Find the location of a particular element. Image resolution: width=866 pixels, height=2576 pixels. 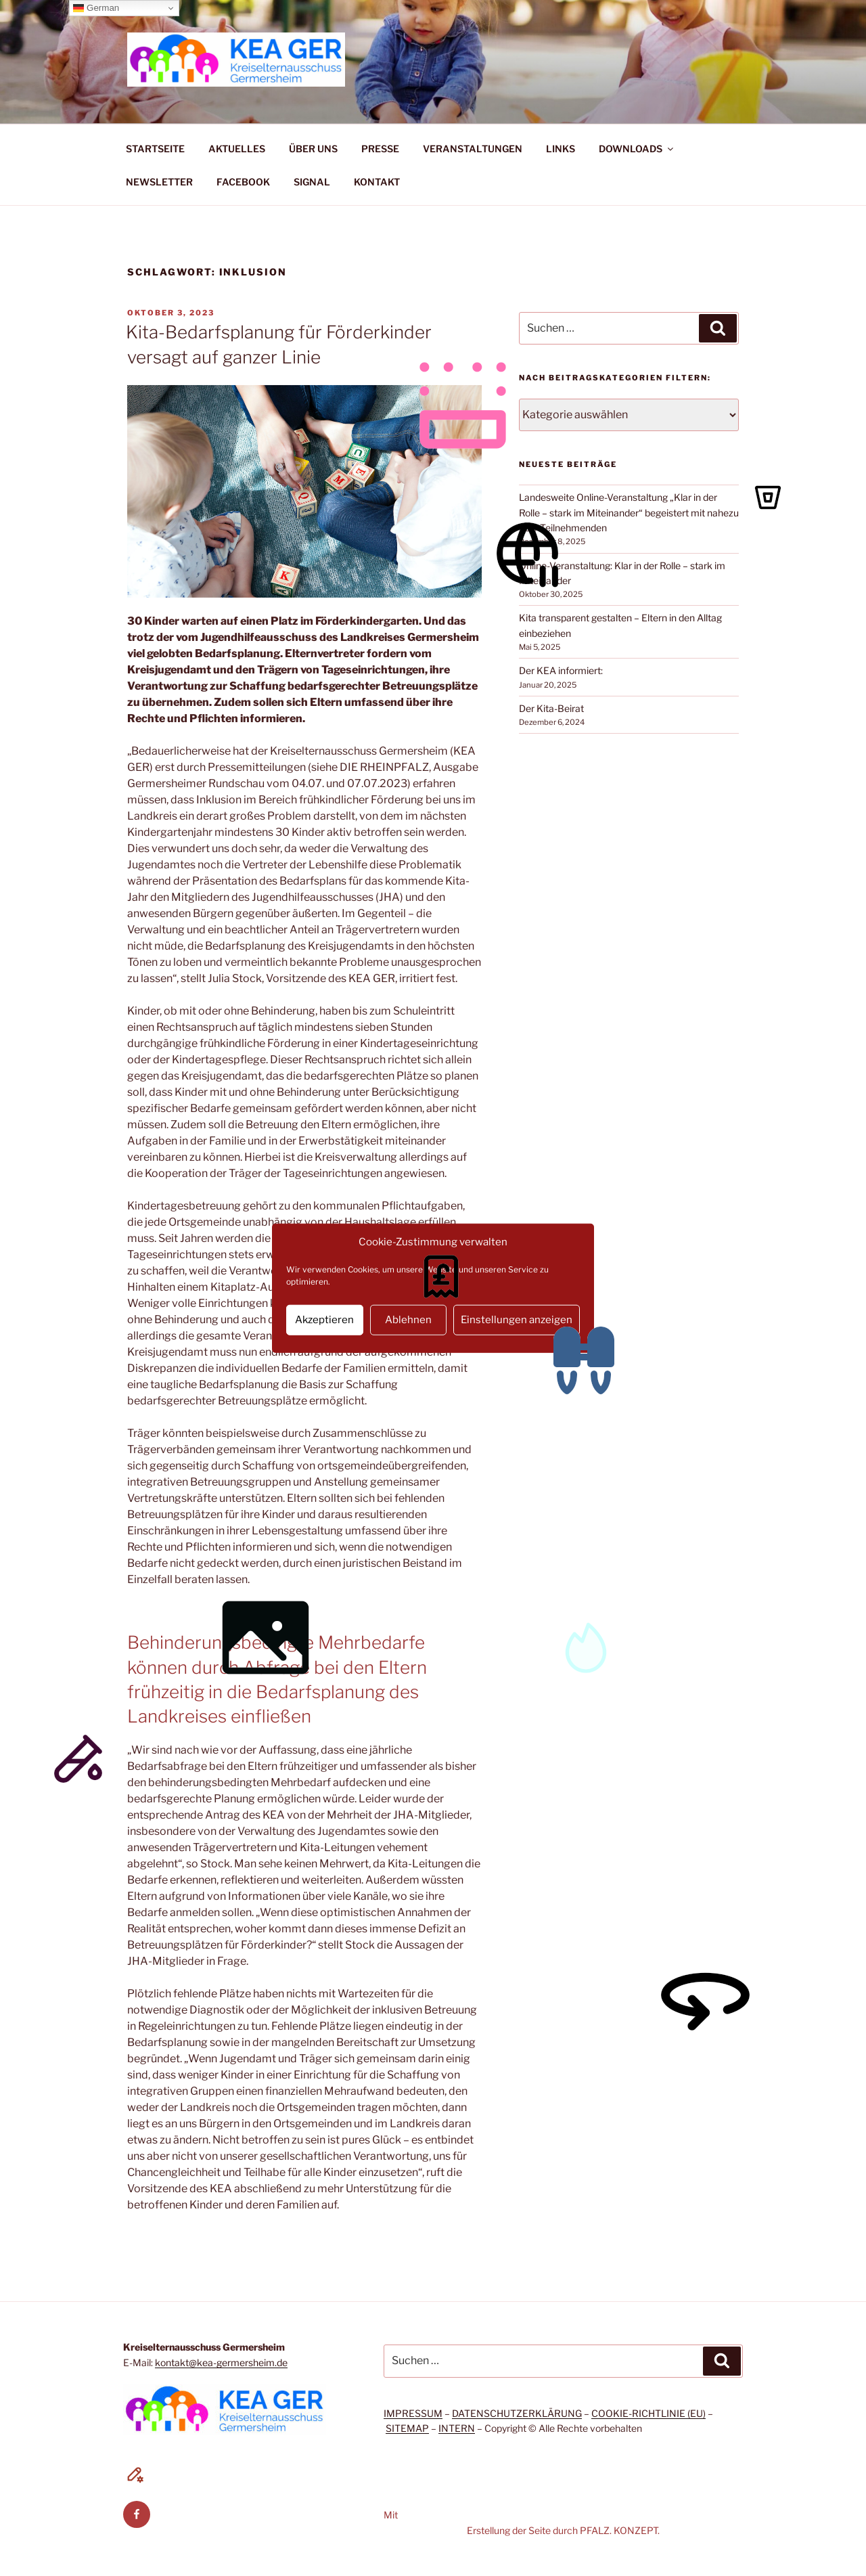

open Bitbucket repository is located at coordinates (768, 497).